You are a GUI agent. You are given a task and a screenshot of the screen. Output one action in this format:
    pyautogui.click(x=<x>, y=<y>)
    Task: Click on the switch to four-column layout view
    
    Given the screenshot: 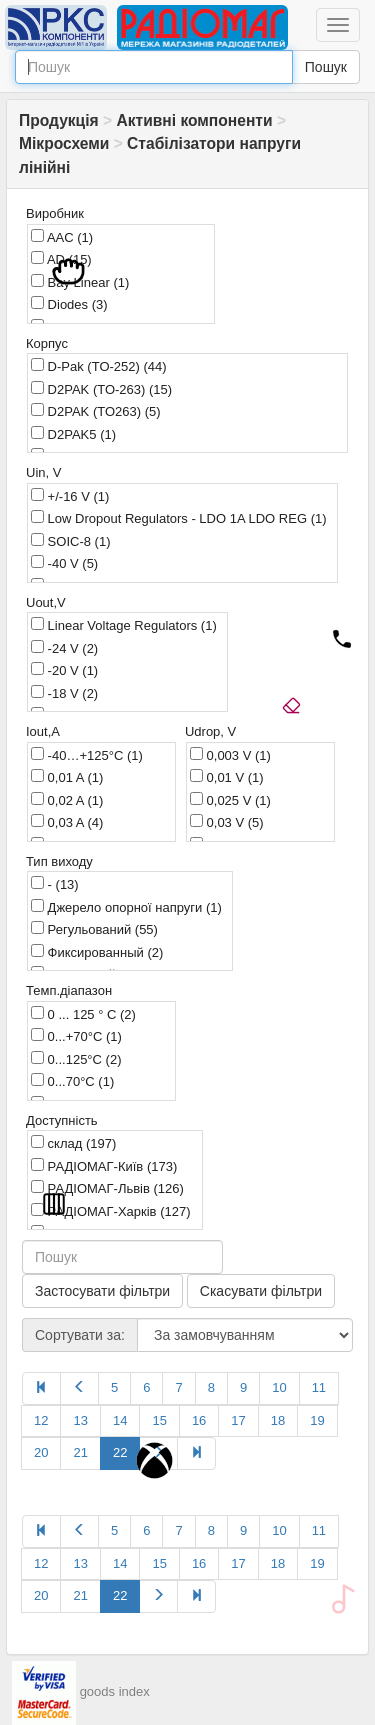 What is the action you would take?
    pyautogui.click(x=54, y=1204)
    